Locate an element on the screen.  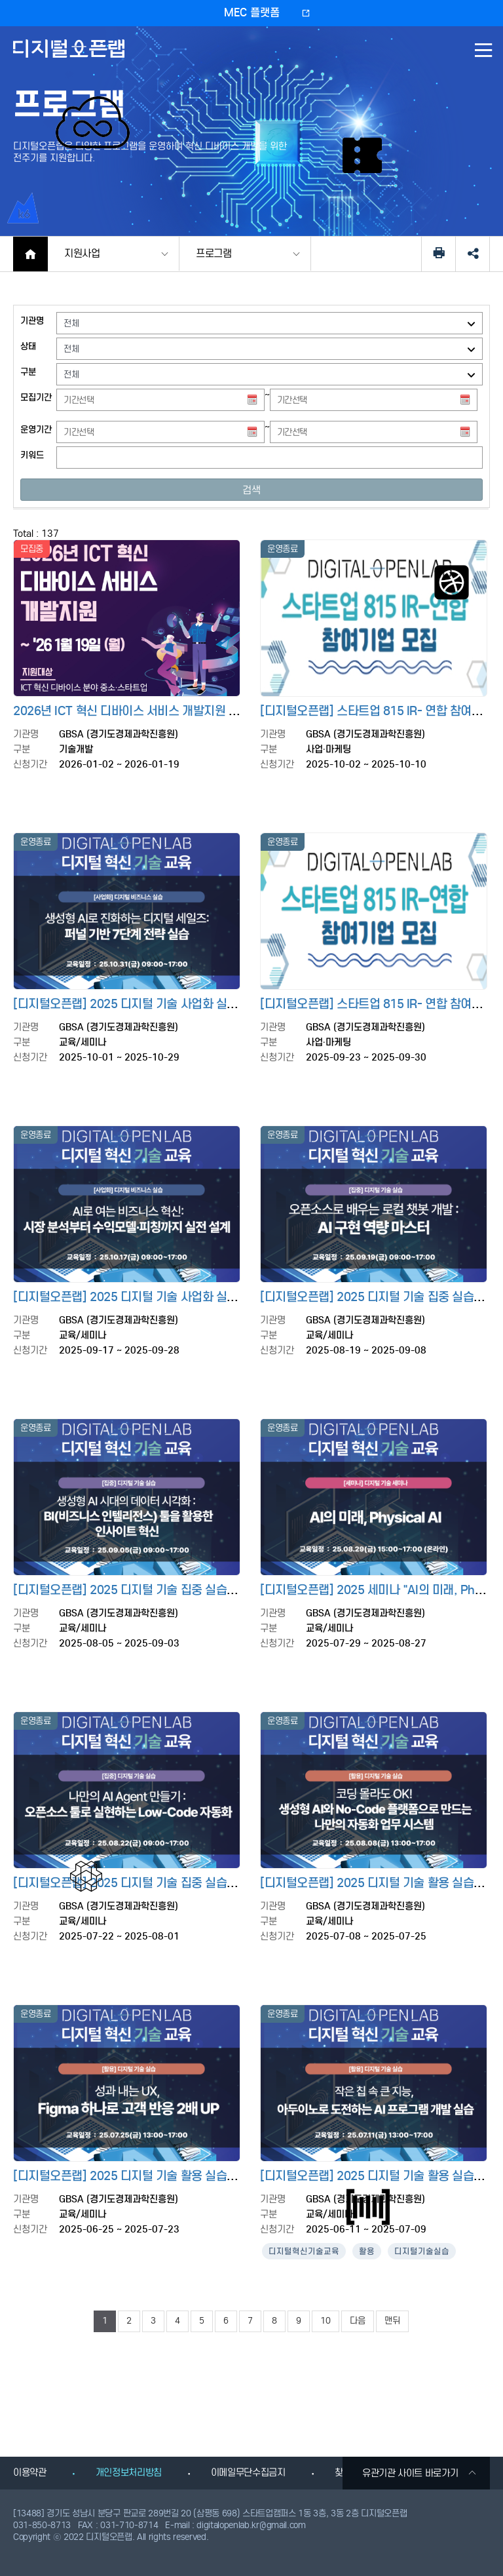
OpenAI Gym logo is located at coordinates (86, 1876).